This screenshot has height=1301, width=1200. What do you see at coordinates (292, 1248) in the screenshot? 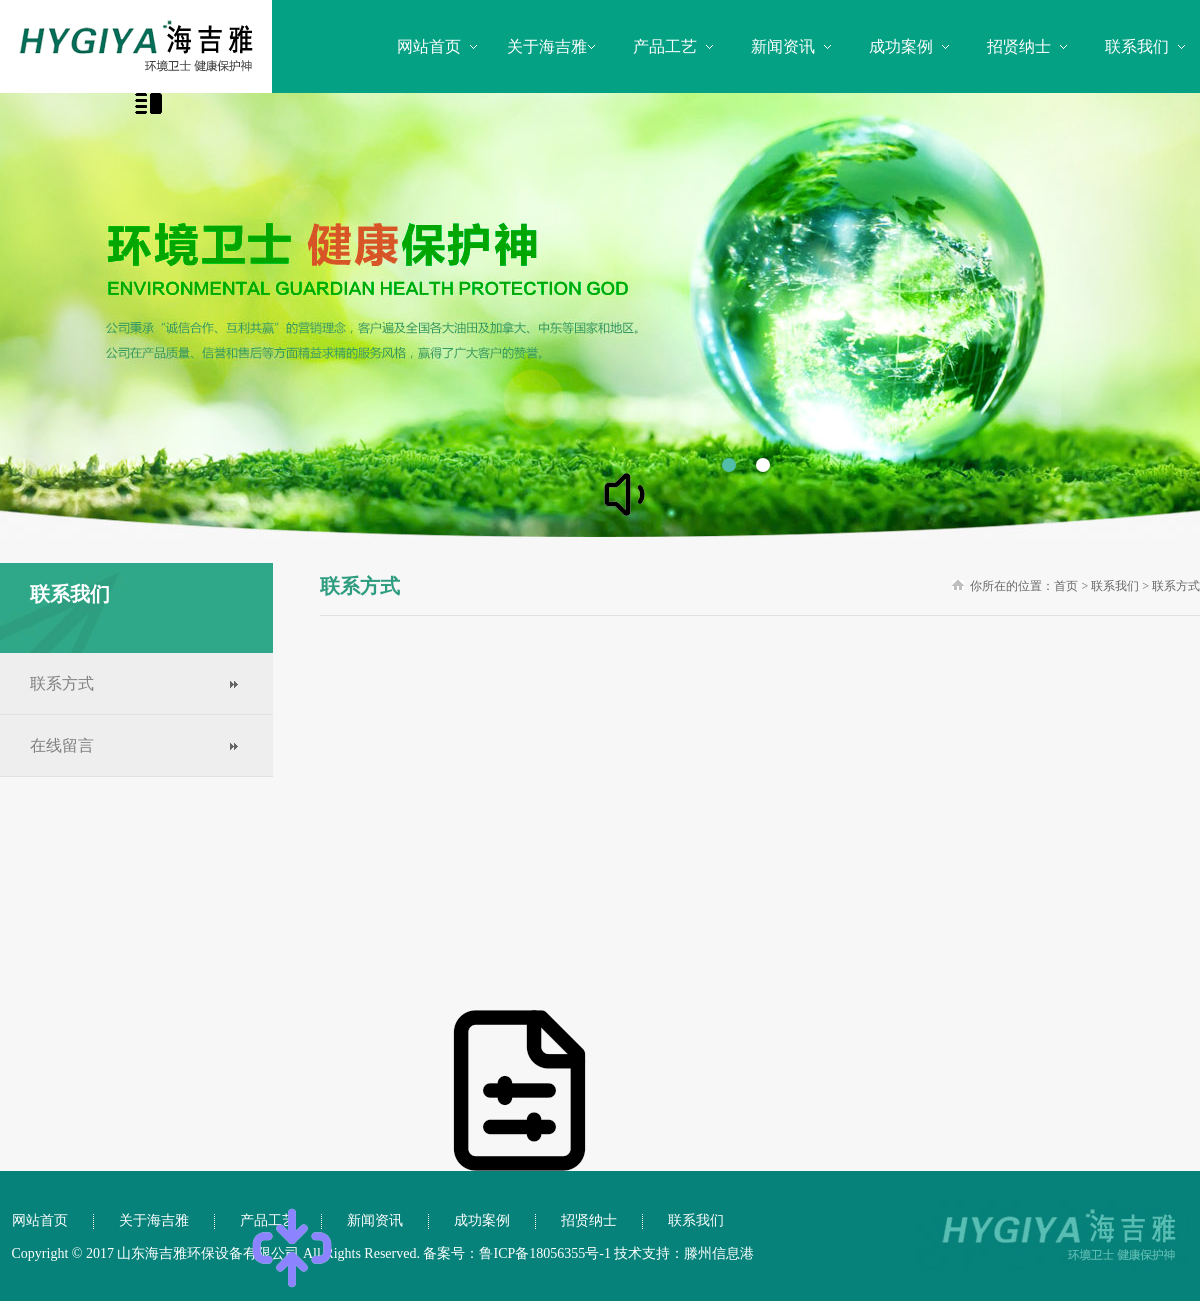
I see `collapse viewport height` at bounding box center [292, 1248].